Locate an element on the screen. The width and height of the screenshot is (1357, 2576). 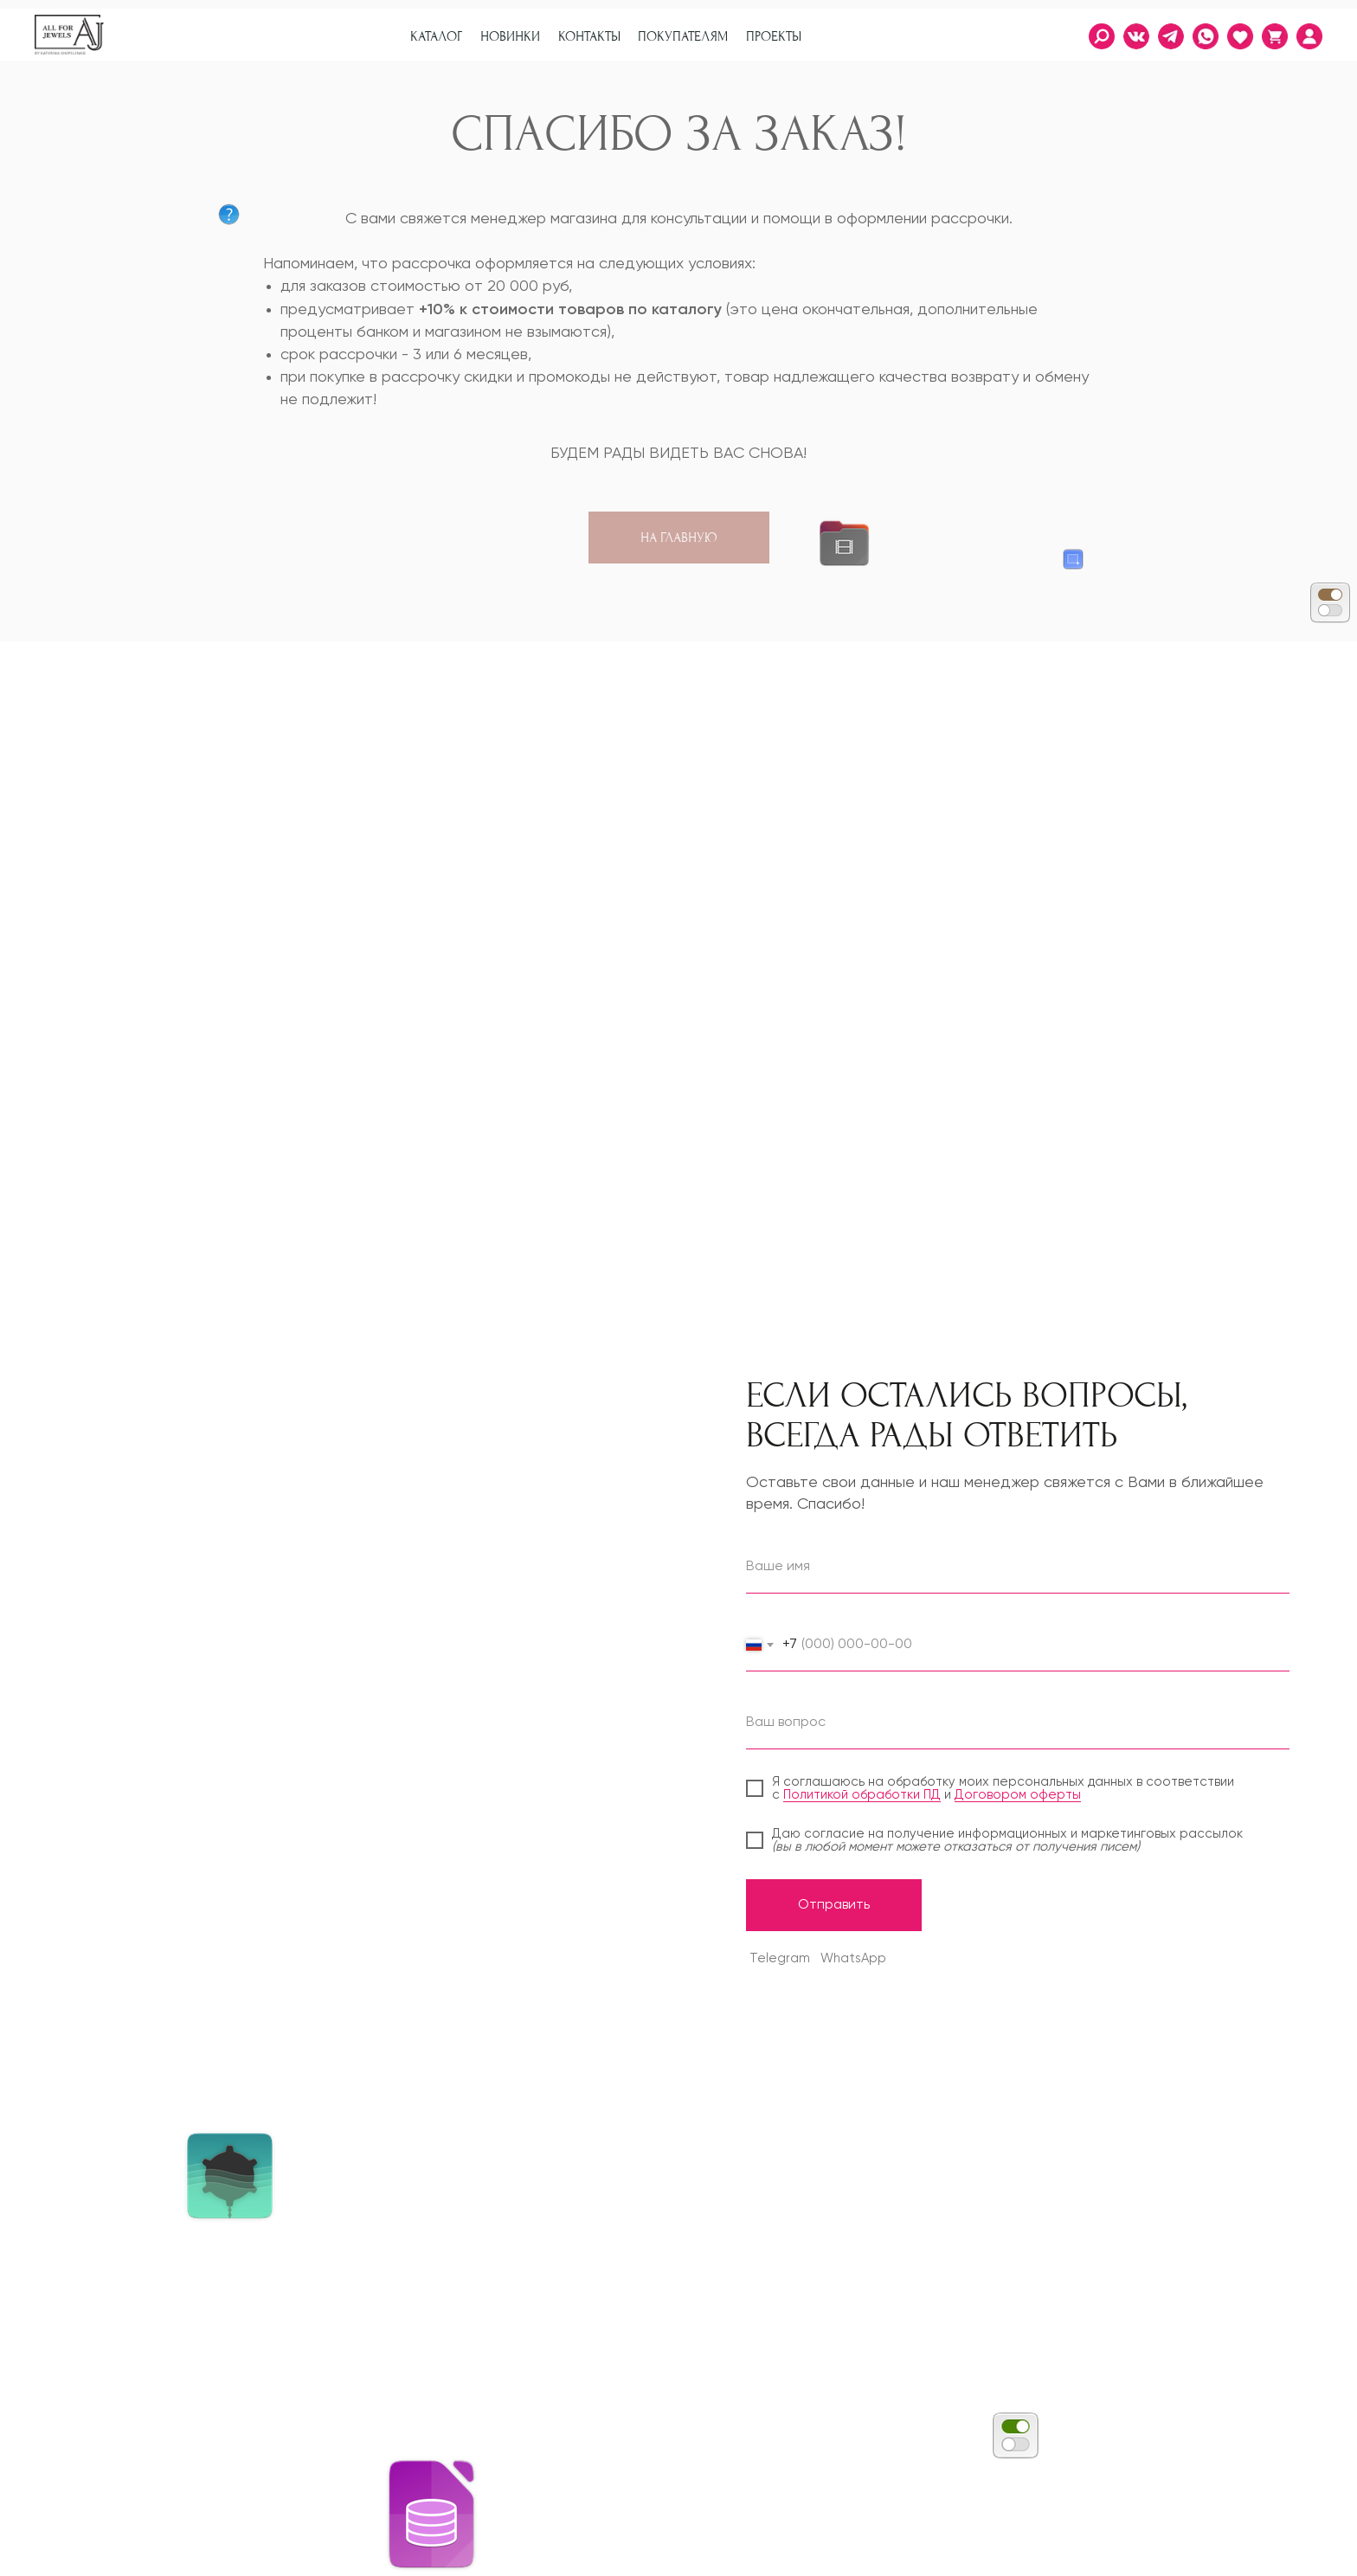
launch gnome mines game is located at coordinates (229, 2175).